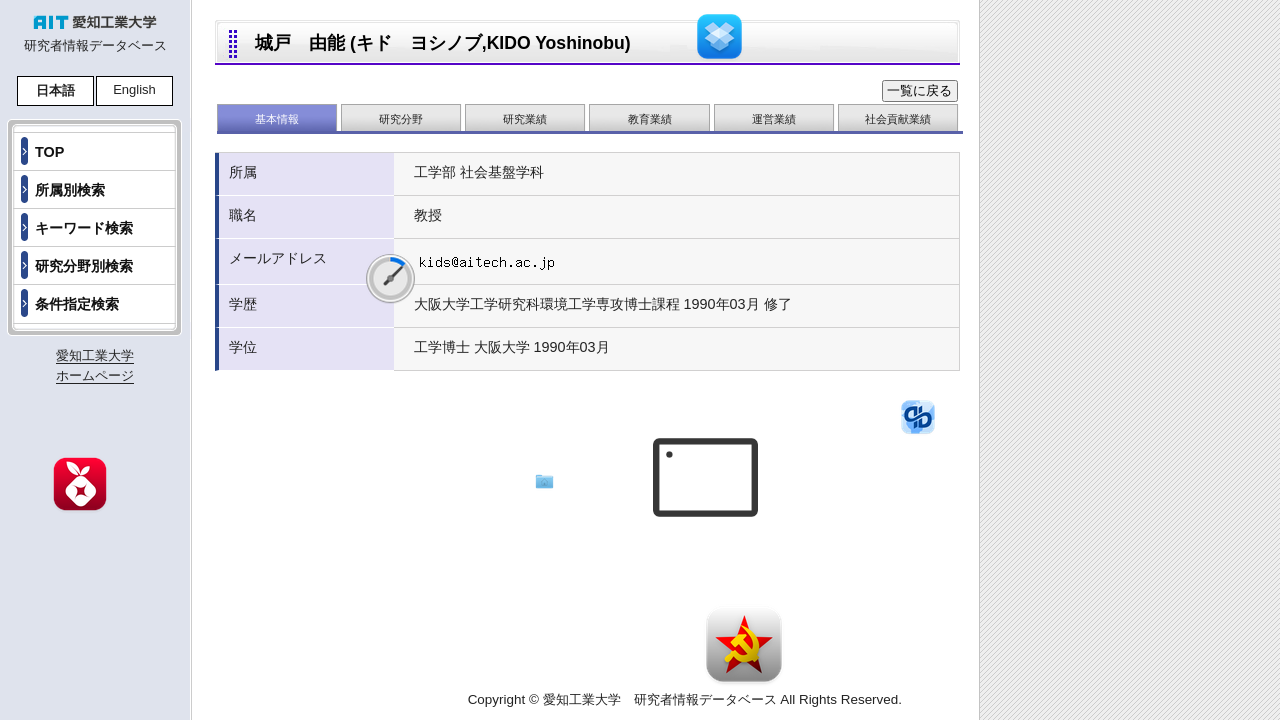  What do you see at coordinates (80, 484) in the screenshot?
I see `open pi-hole network ad blocker app` at bounding box center [80, 484].